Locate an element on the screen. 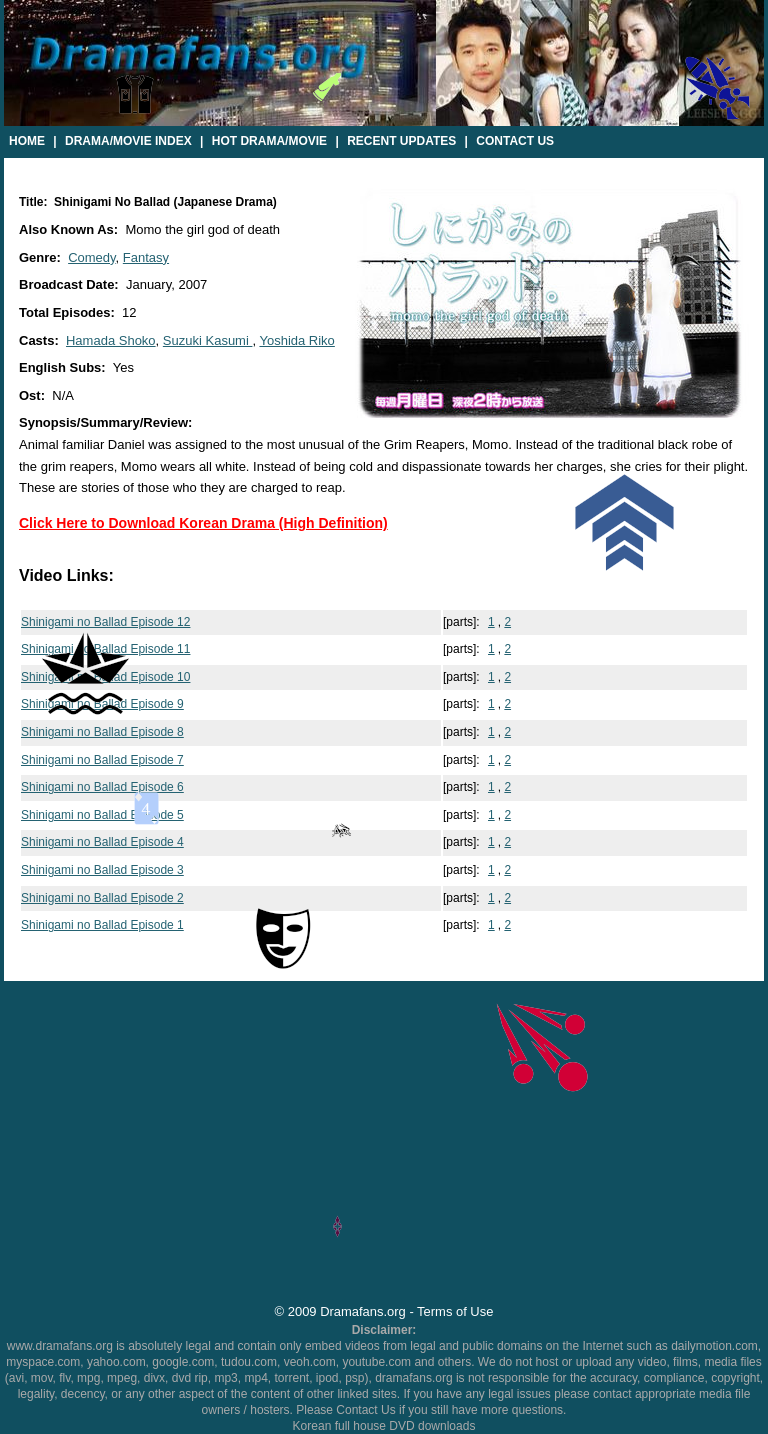  toggle between theater or drama mode is located at coordinates (282, 938).